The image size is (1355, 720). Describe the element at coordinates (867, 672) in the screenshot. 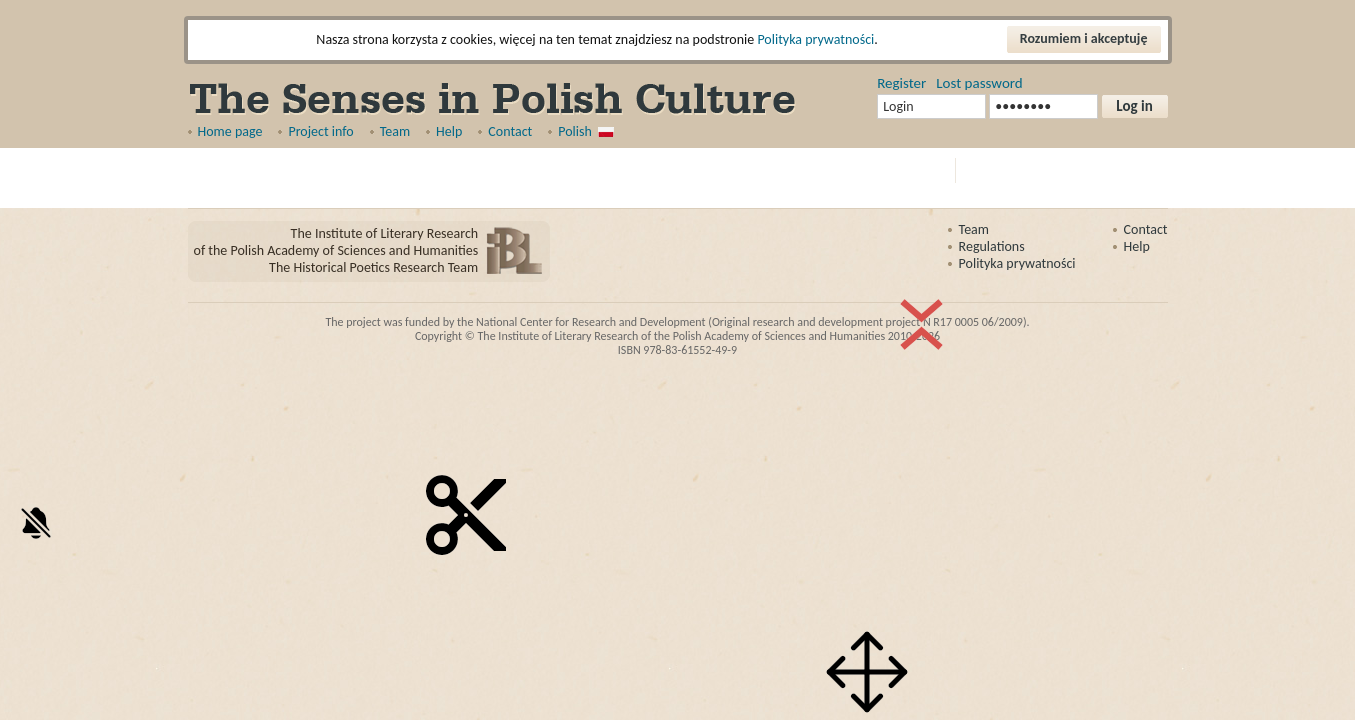

I see `move or reposition an element` at that location.